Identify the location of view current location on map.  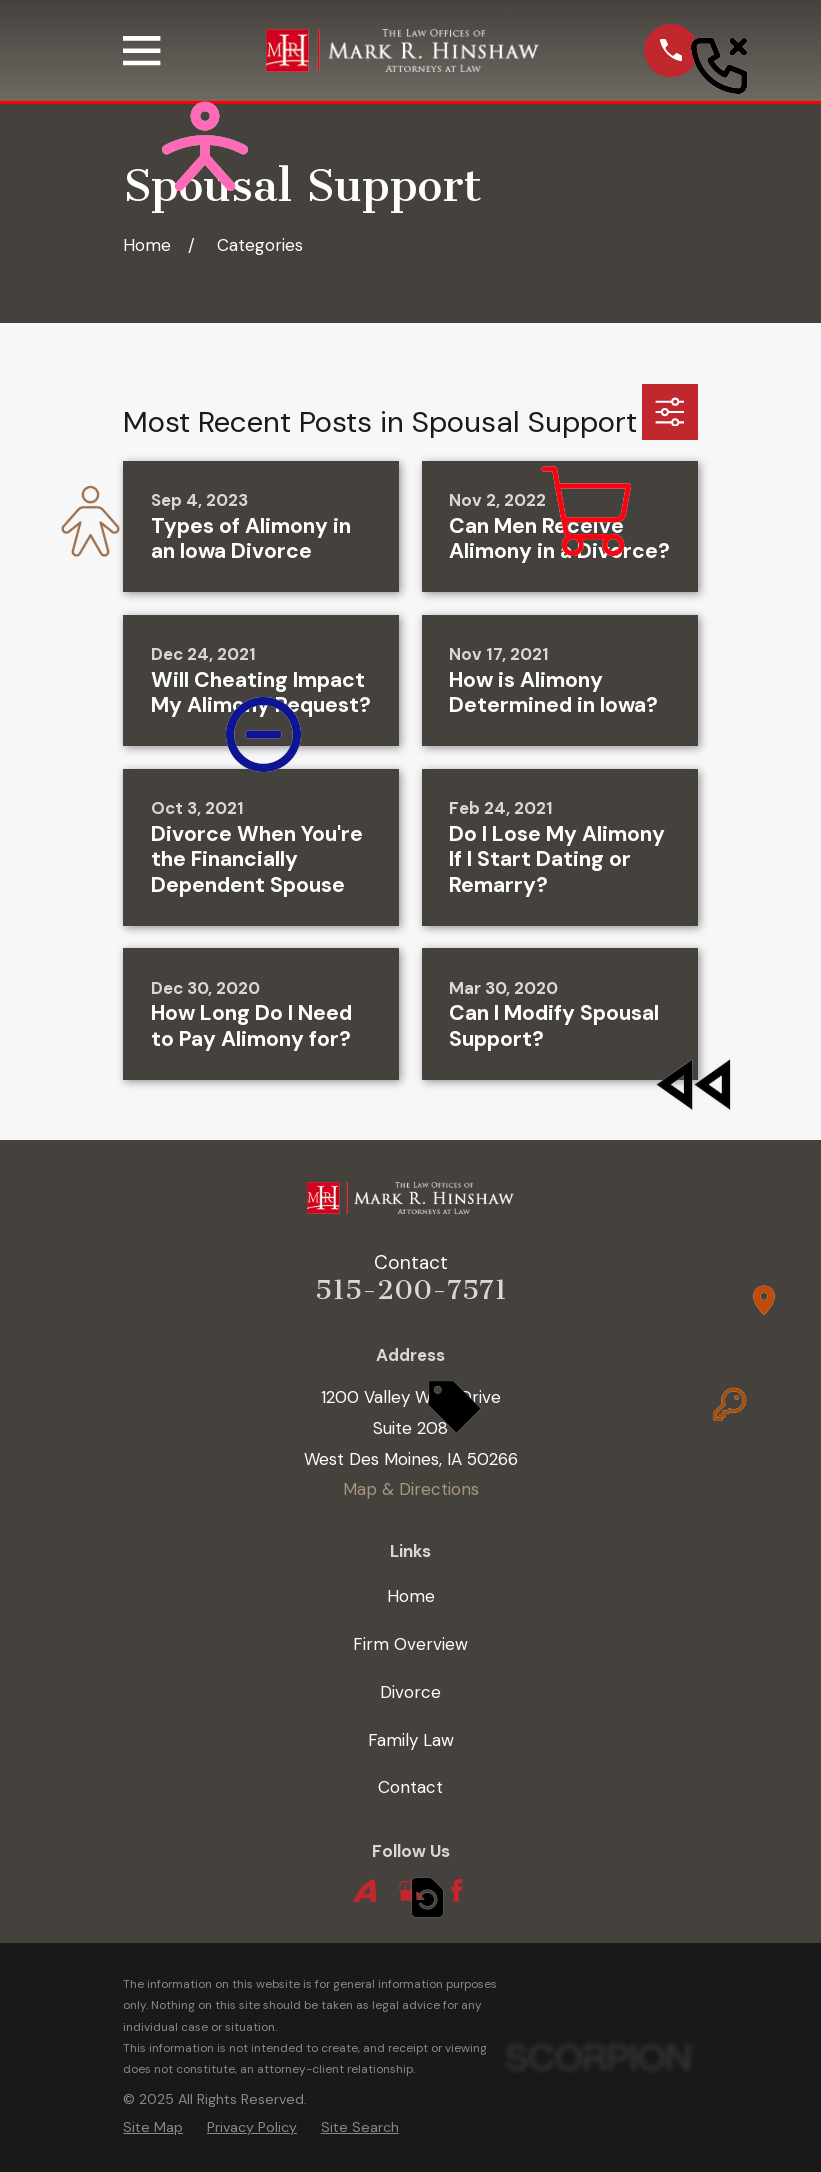
(764, 1300).